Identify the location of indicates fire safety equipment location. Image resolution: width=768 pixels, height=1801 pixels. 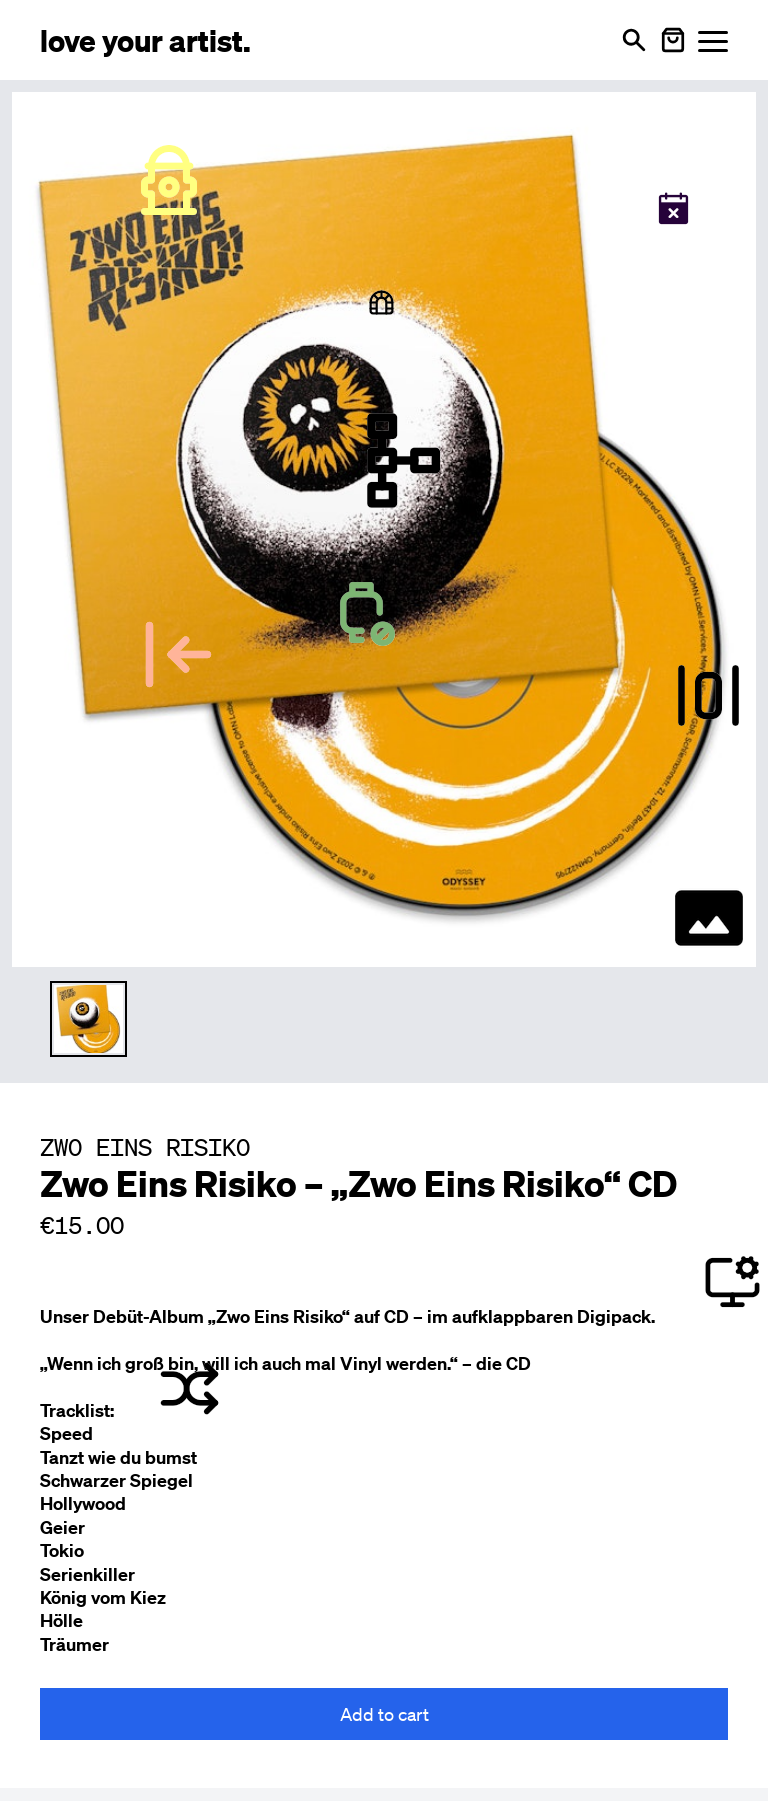
(169, 180).